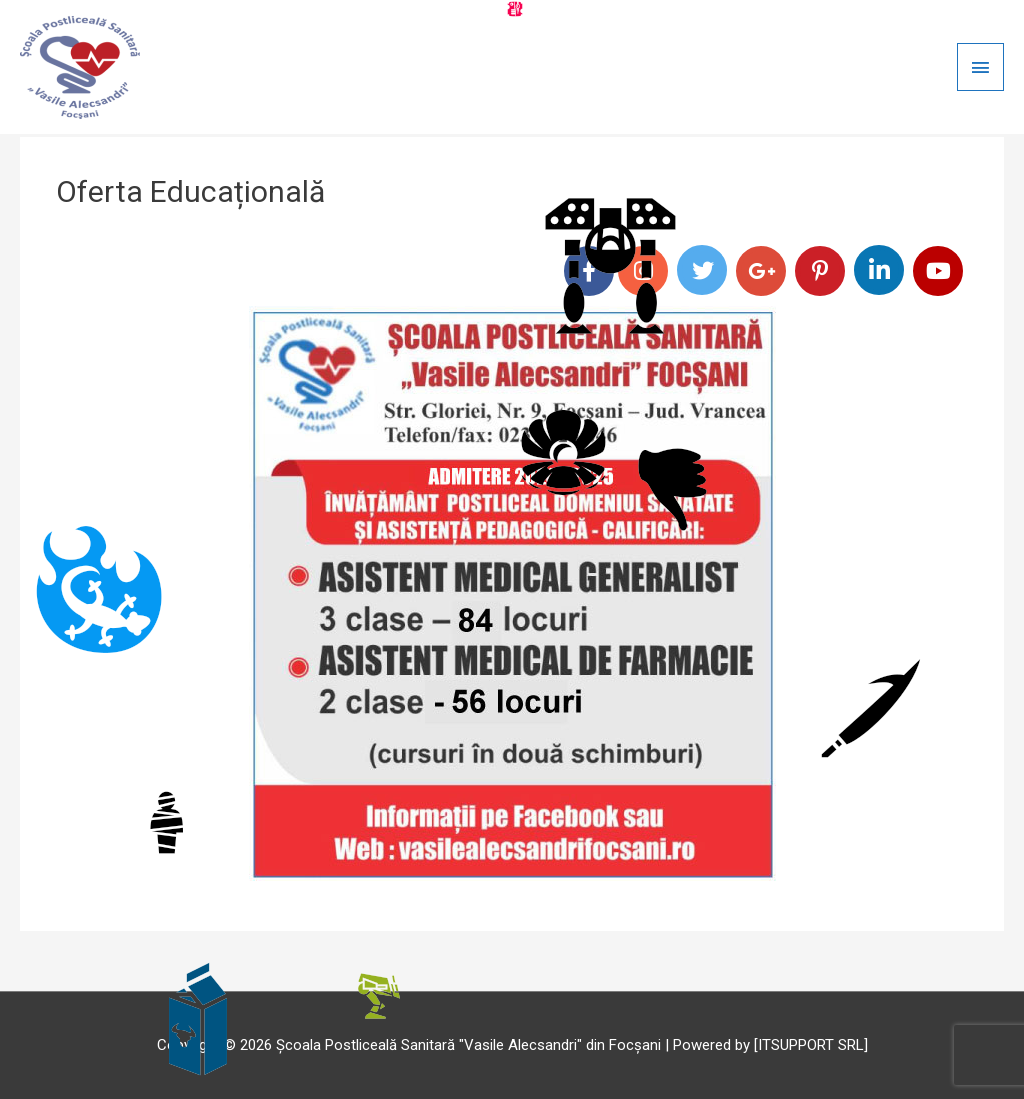  I want to click on indicates injured or wounded status, so click(167, 822).